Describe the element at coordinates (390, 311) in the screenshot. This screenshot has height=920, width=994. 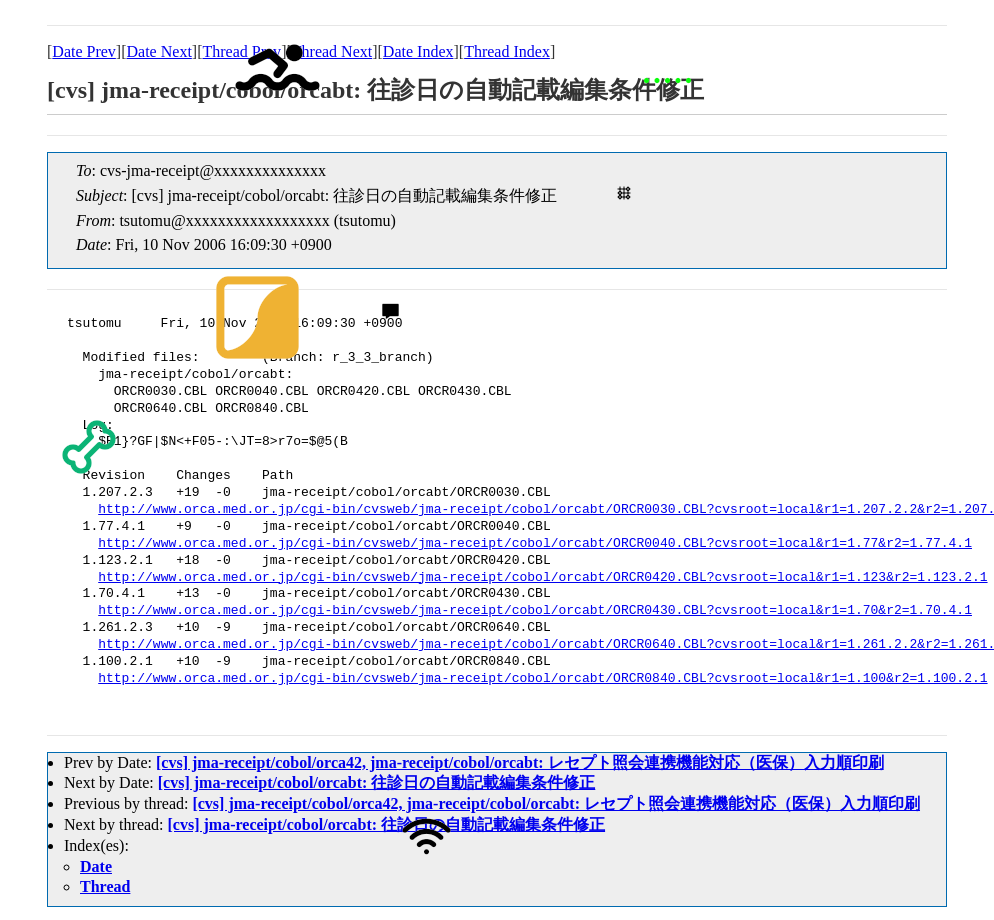
I see `open chat or messaging` at that location.